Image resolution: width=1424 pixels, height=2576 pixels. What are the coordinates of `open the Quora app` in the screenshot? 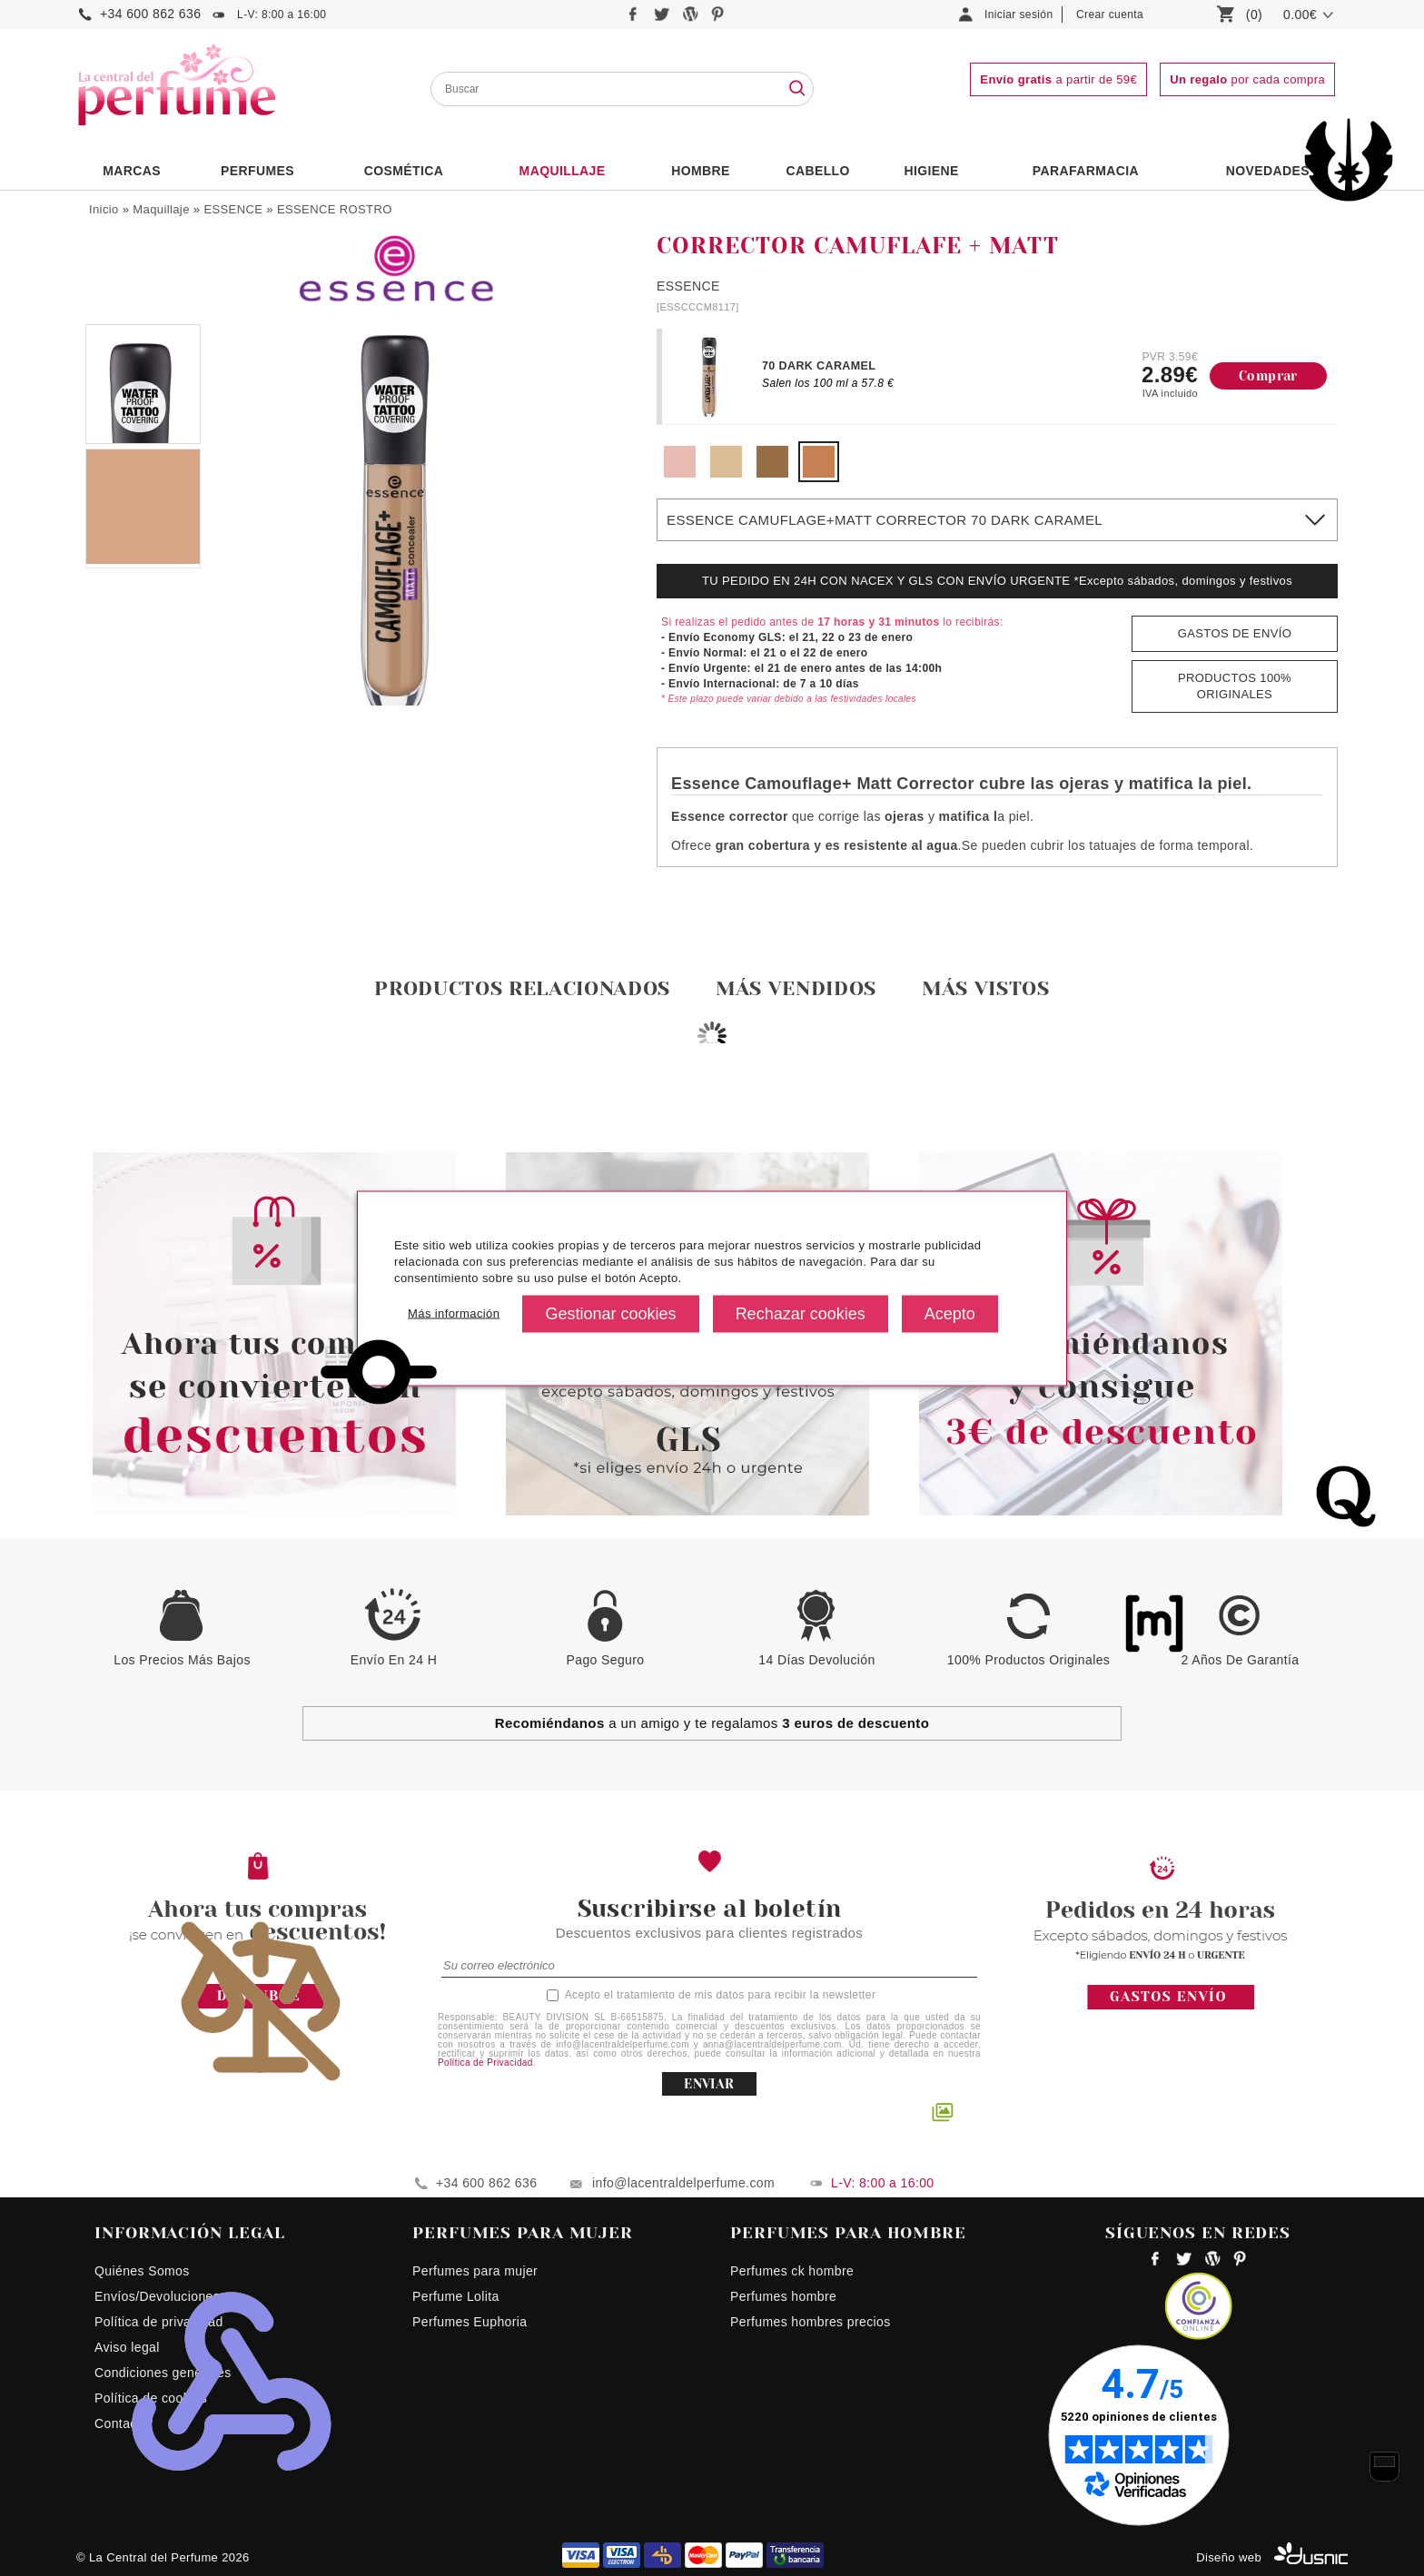 It's located at (1346, 1496).